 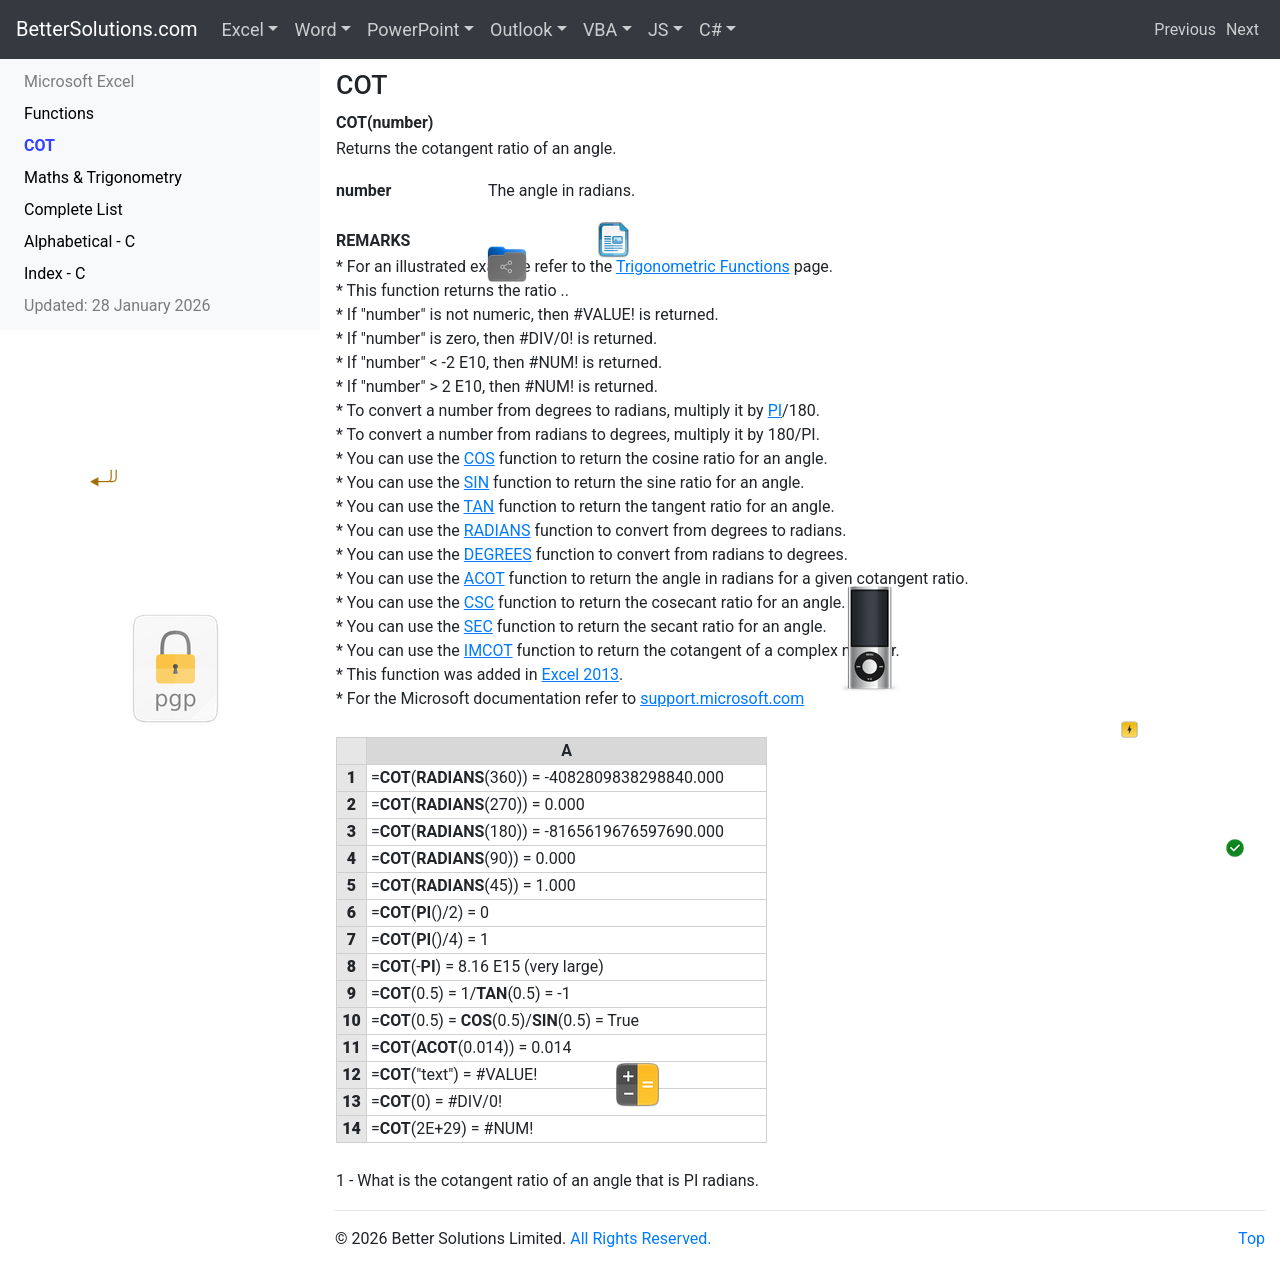 What do you see at coordinates (613, 239) in the screenshot?
I see `open a libreoffice writer document` at bounding box center [613, 239].